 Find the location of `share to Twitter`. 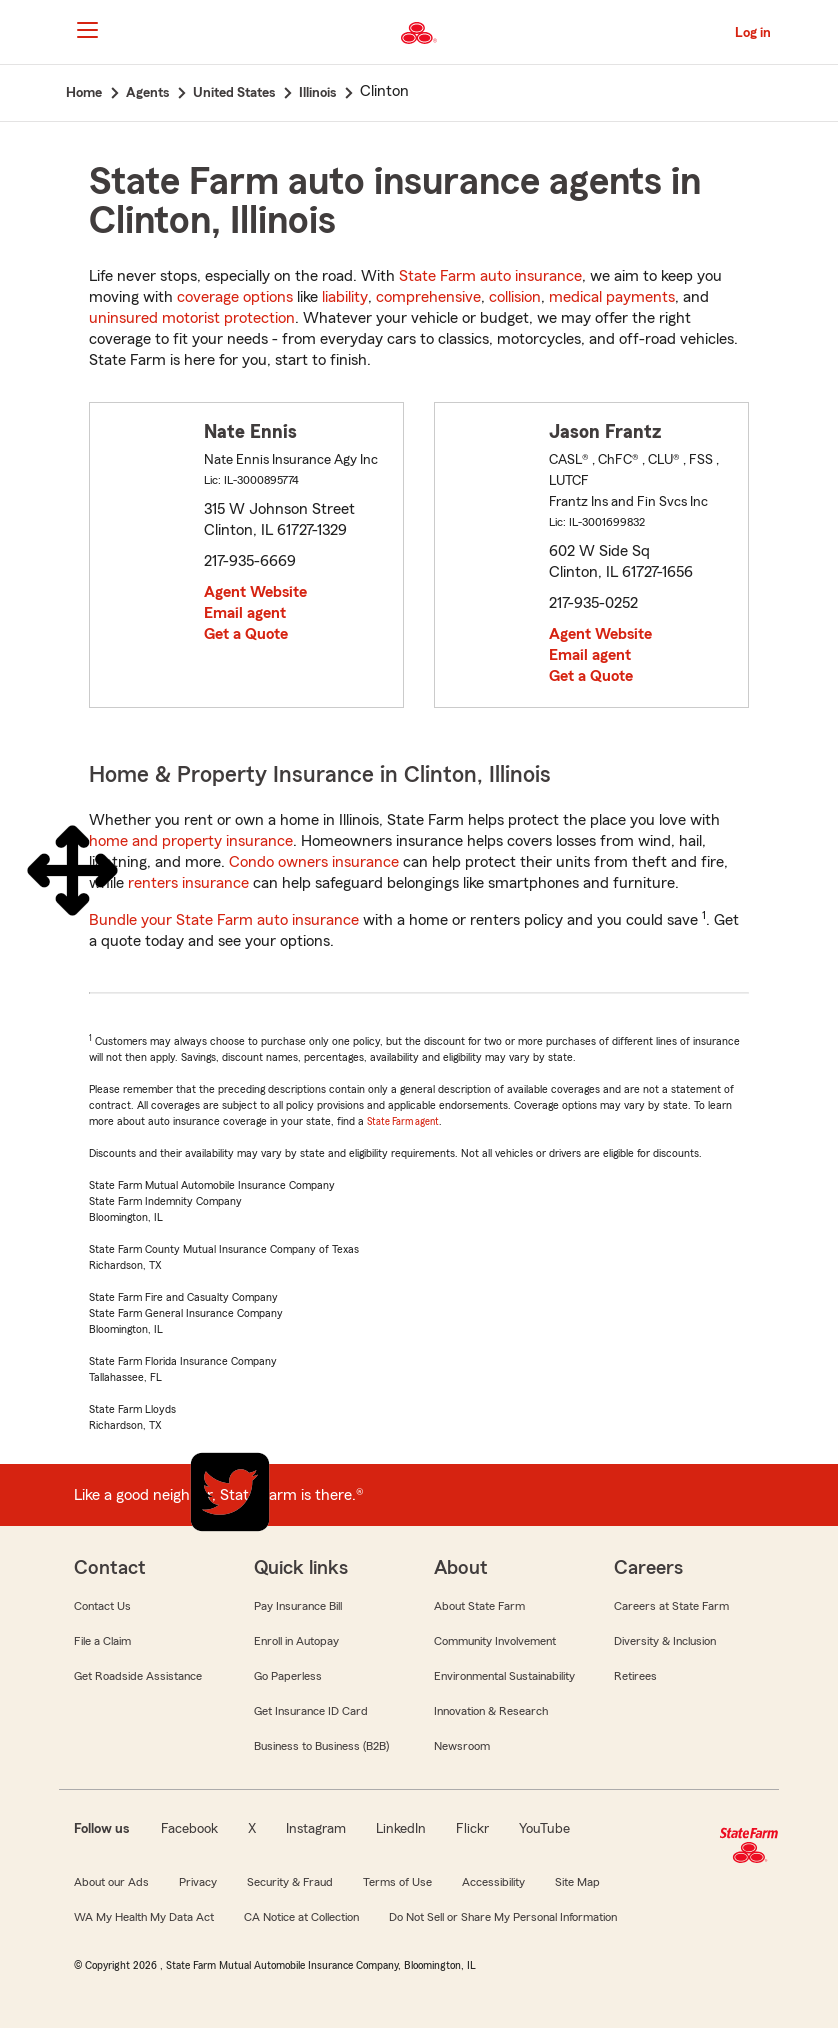

share to Twitter is located at coordinates (230, 1492).